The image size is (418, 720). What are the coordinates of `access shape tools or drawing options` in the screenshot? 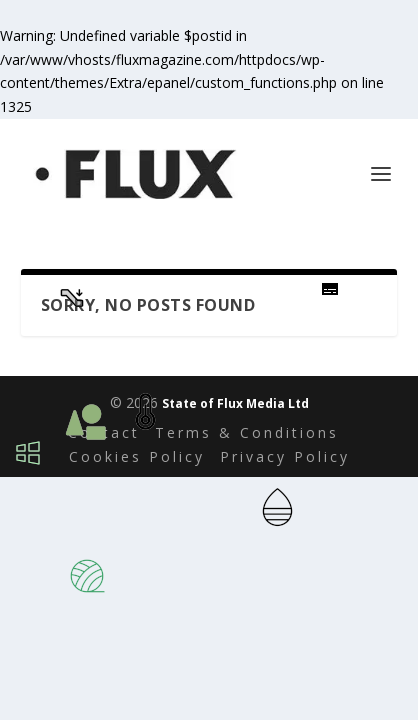 It's located at (86, 423).